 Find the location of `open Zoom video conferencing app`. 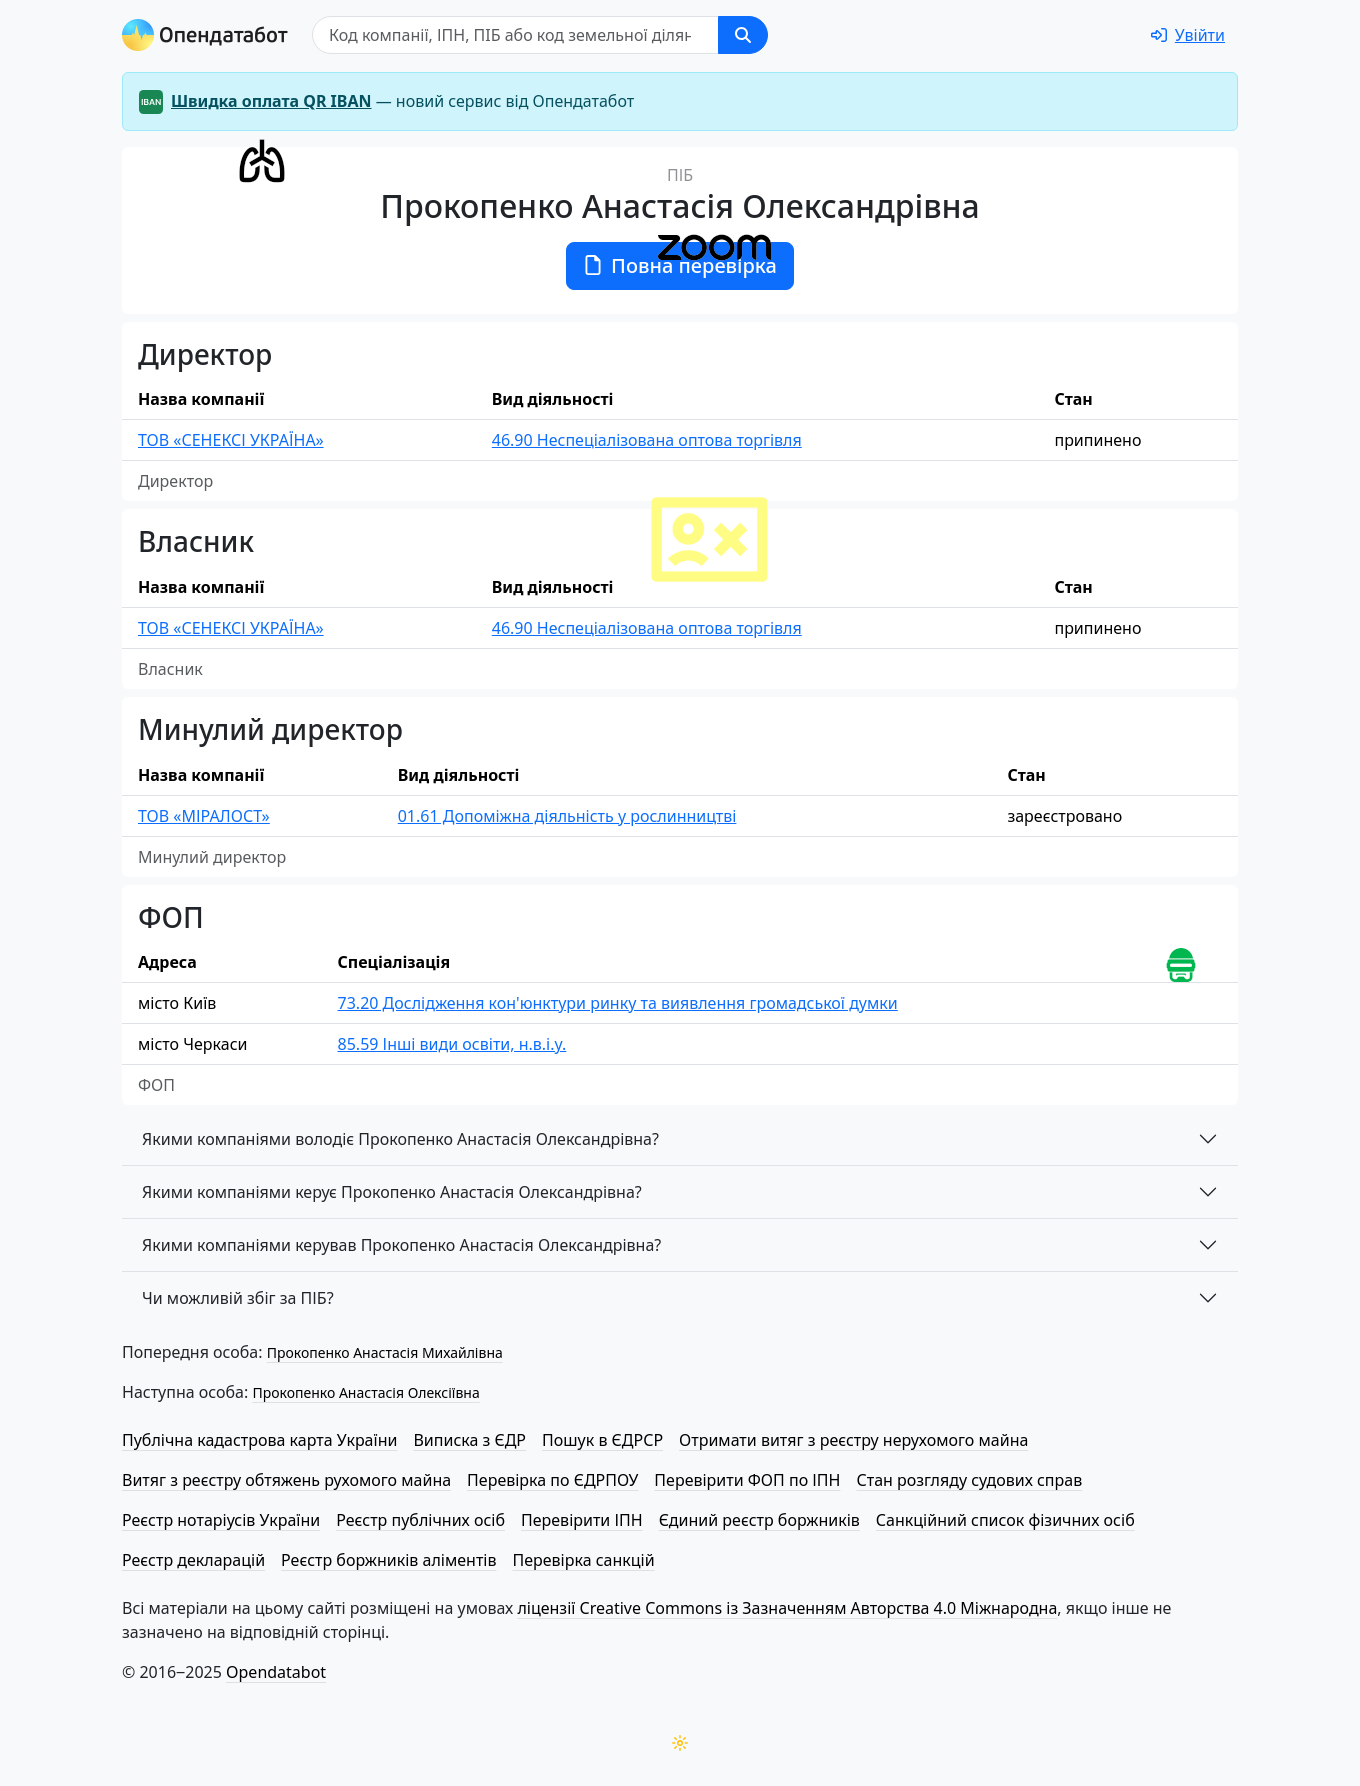

open Zoom video conferencing app is located at coordinates (714, 247).